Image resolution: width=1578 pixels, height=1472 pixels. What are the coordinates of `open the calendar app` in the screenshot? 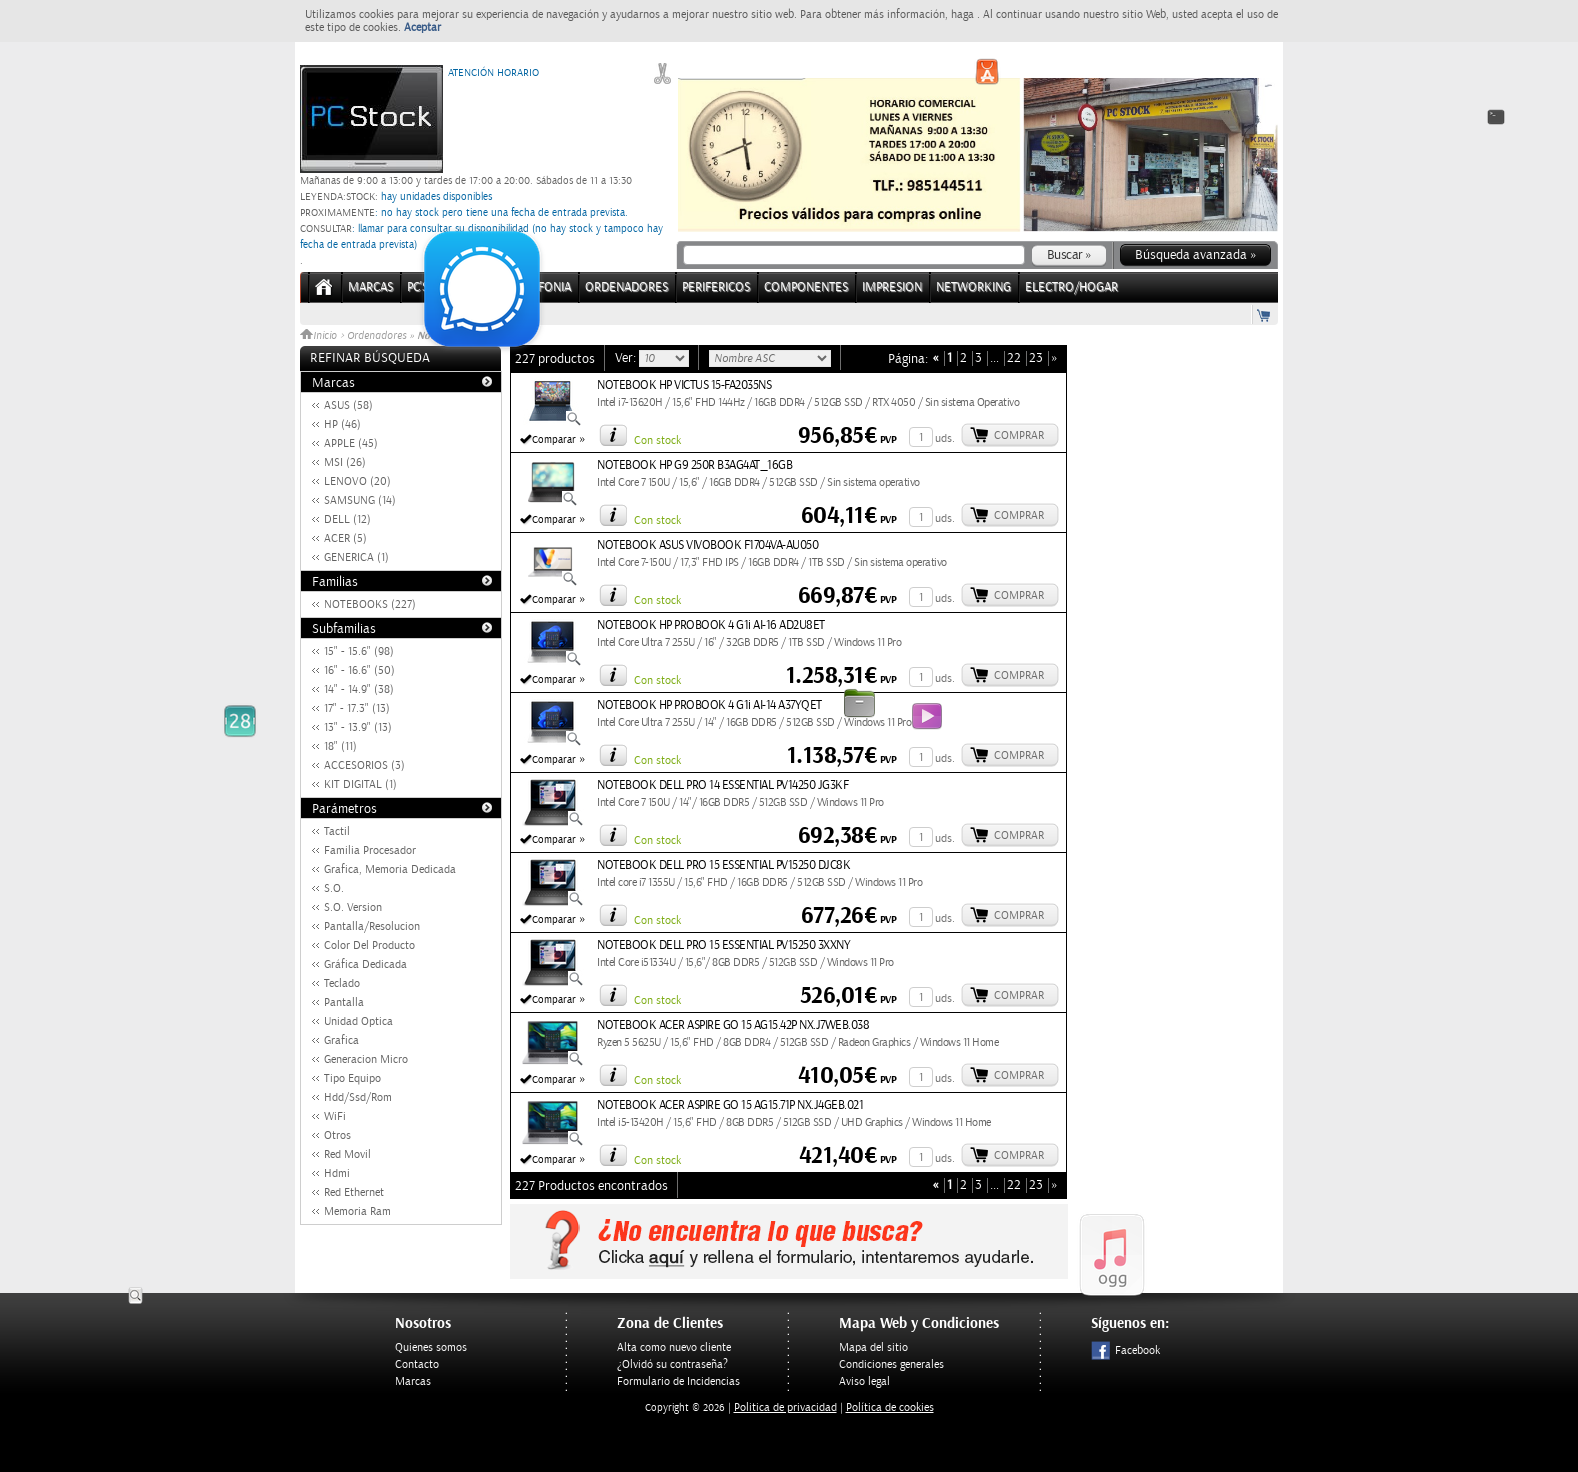 It's located at (240, 721).